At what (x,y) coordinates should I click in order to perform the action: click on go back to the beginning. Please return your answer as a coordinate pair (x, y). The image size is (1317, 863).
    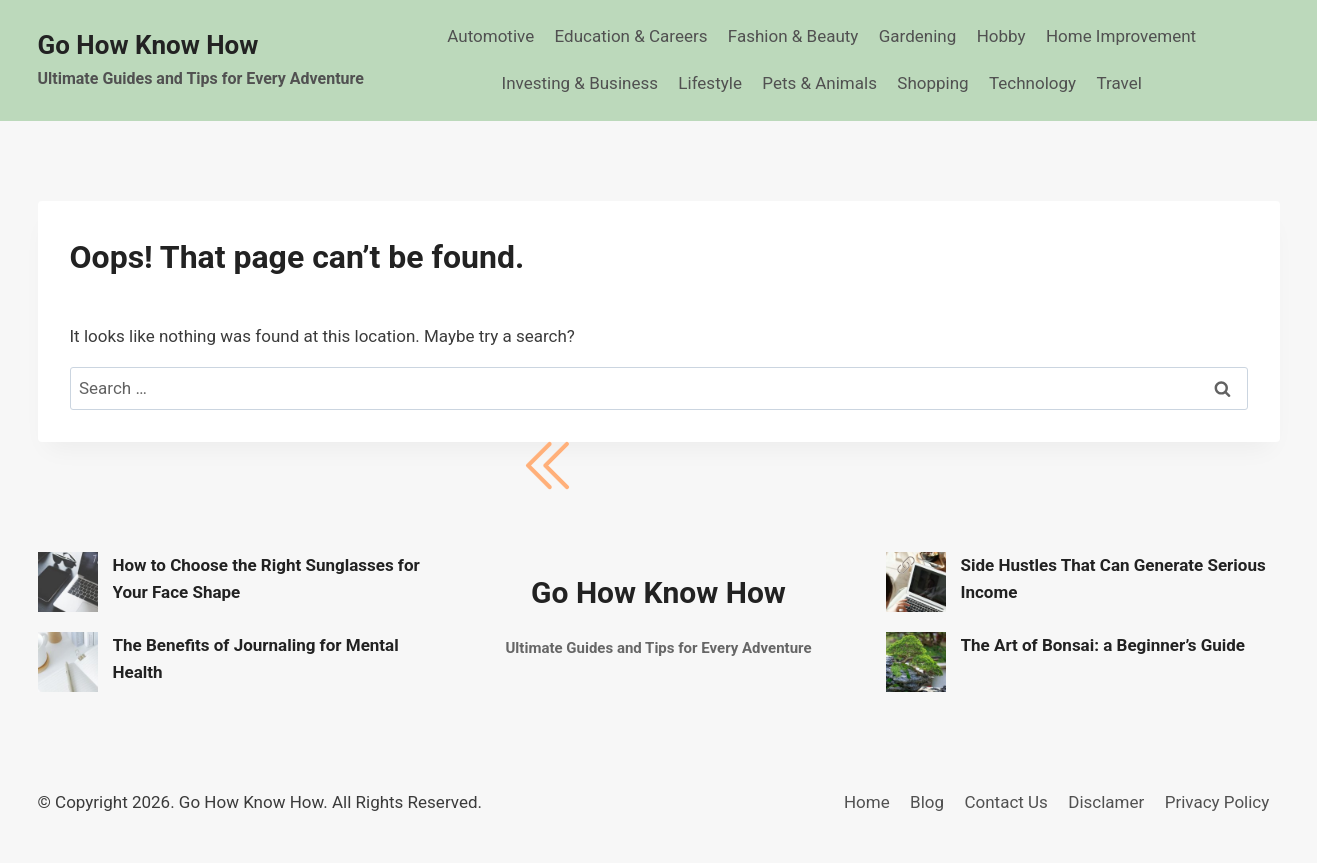
    Looking at the image, I should click on (547, 465).